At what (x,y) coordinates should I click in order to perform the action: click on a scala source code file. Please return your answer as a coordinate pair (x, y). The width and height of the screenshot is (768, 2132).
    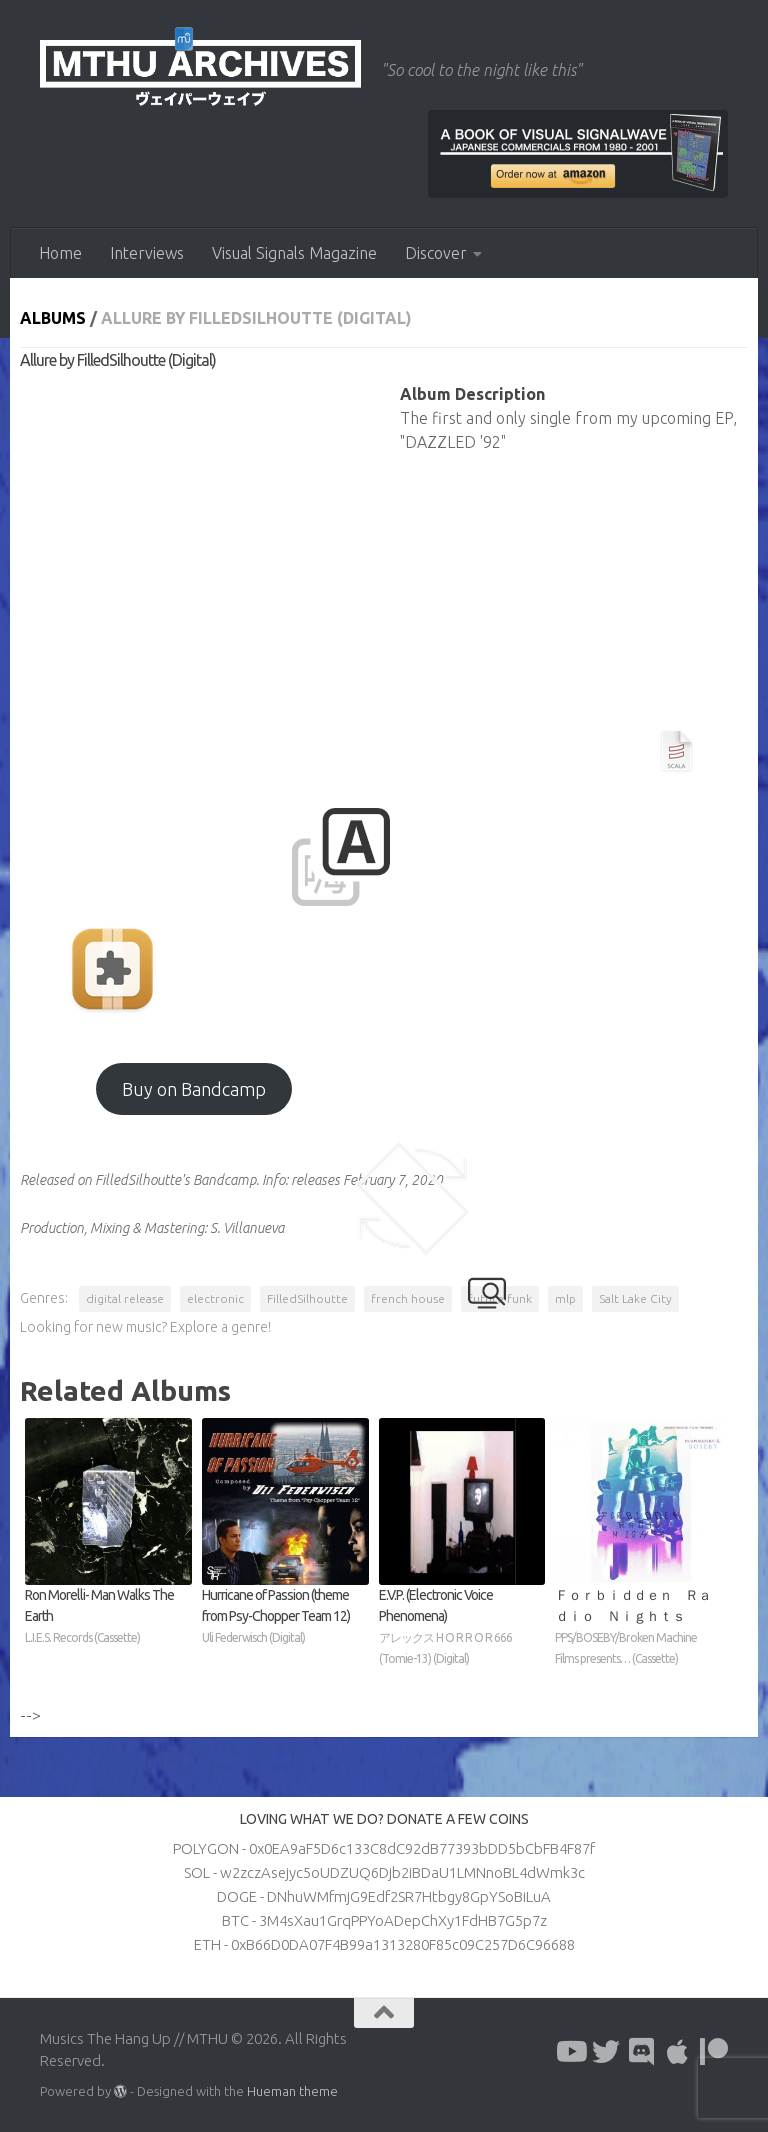
    Looking at the image, I should click on (676, 751).